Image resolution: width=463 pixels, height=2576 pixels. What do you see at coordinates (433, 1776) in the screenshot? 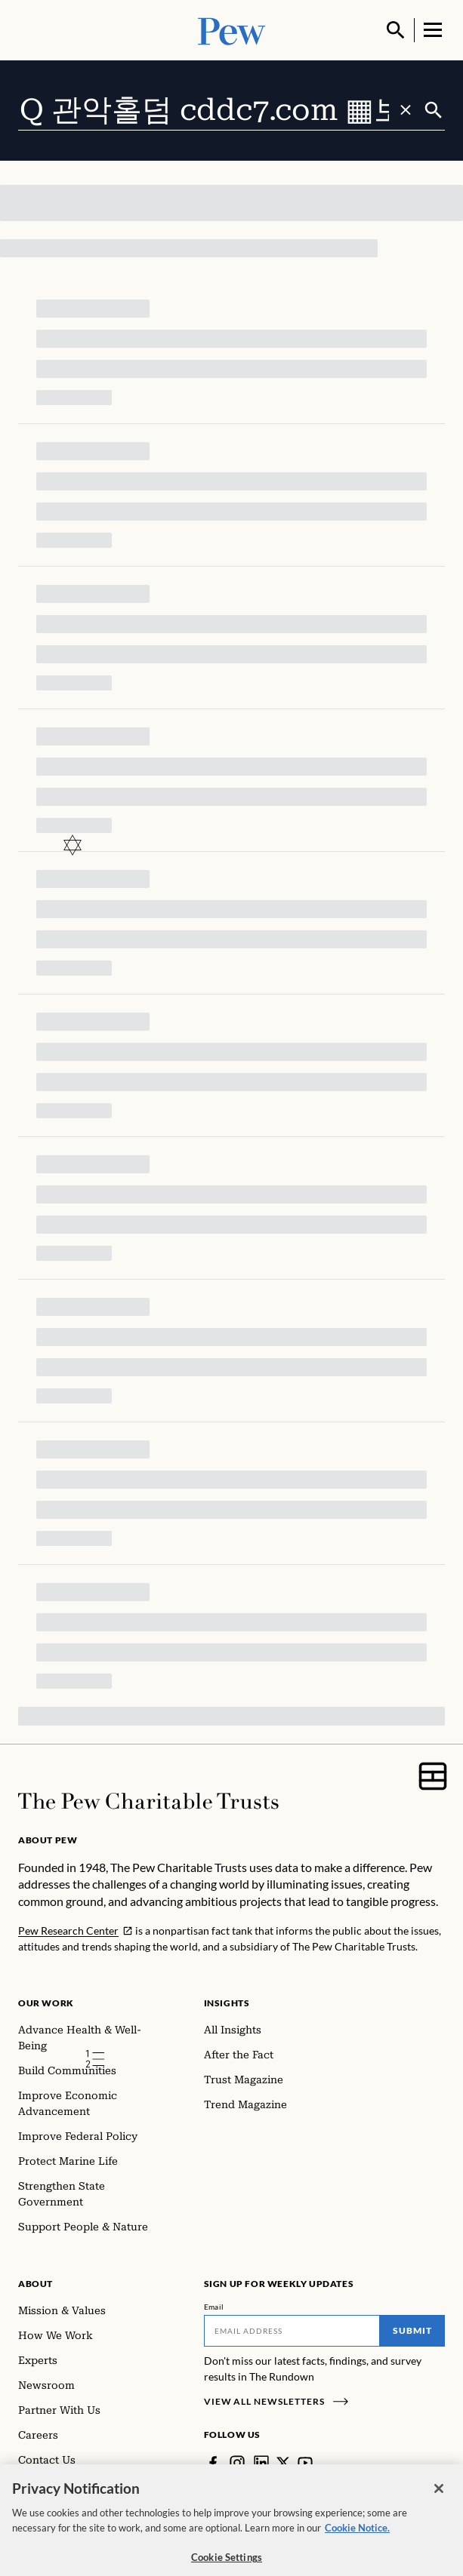
I see `split table cells` at bounding box center [433, 1776].